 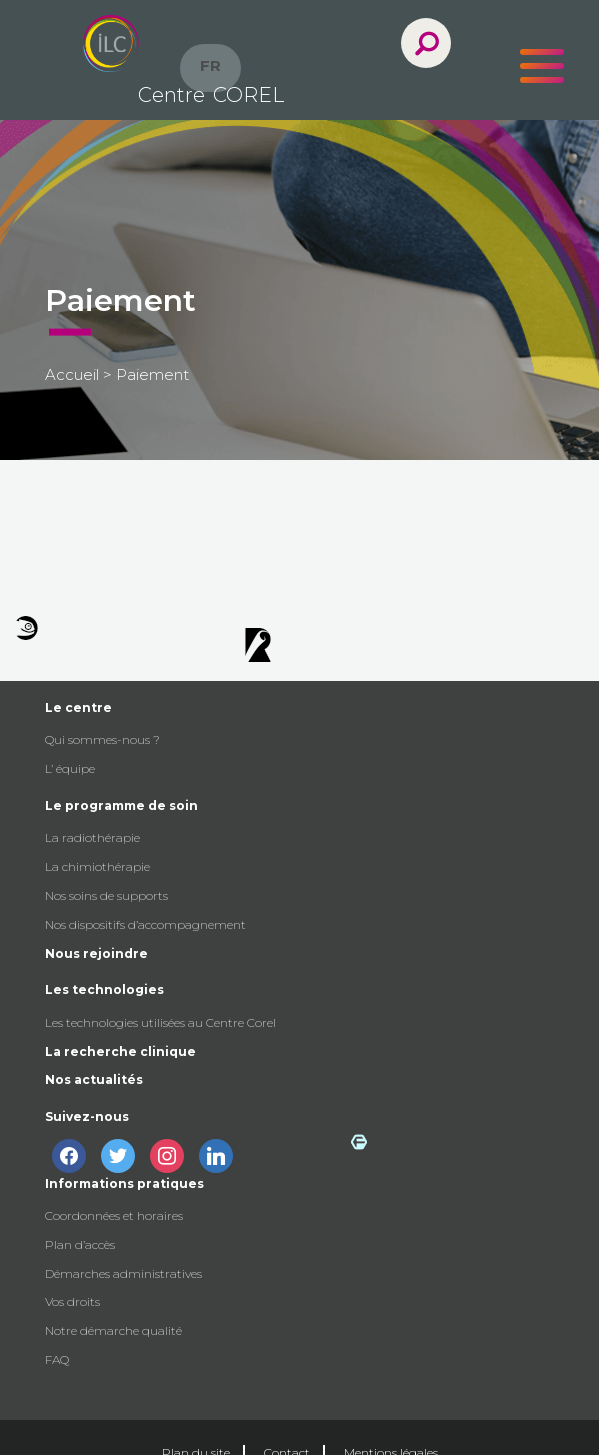 What do you see at coordinates (359, 1142) in the screenshot?
I see `open floorp browser` at bounding box center [359, 1142].